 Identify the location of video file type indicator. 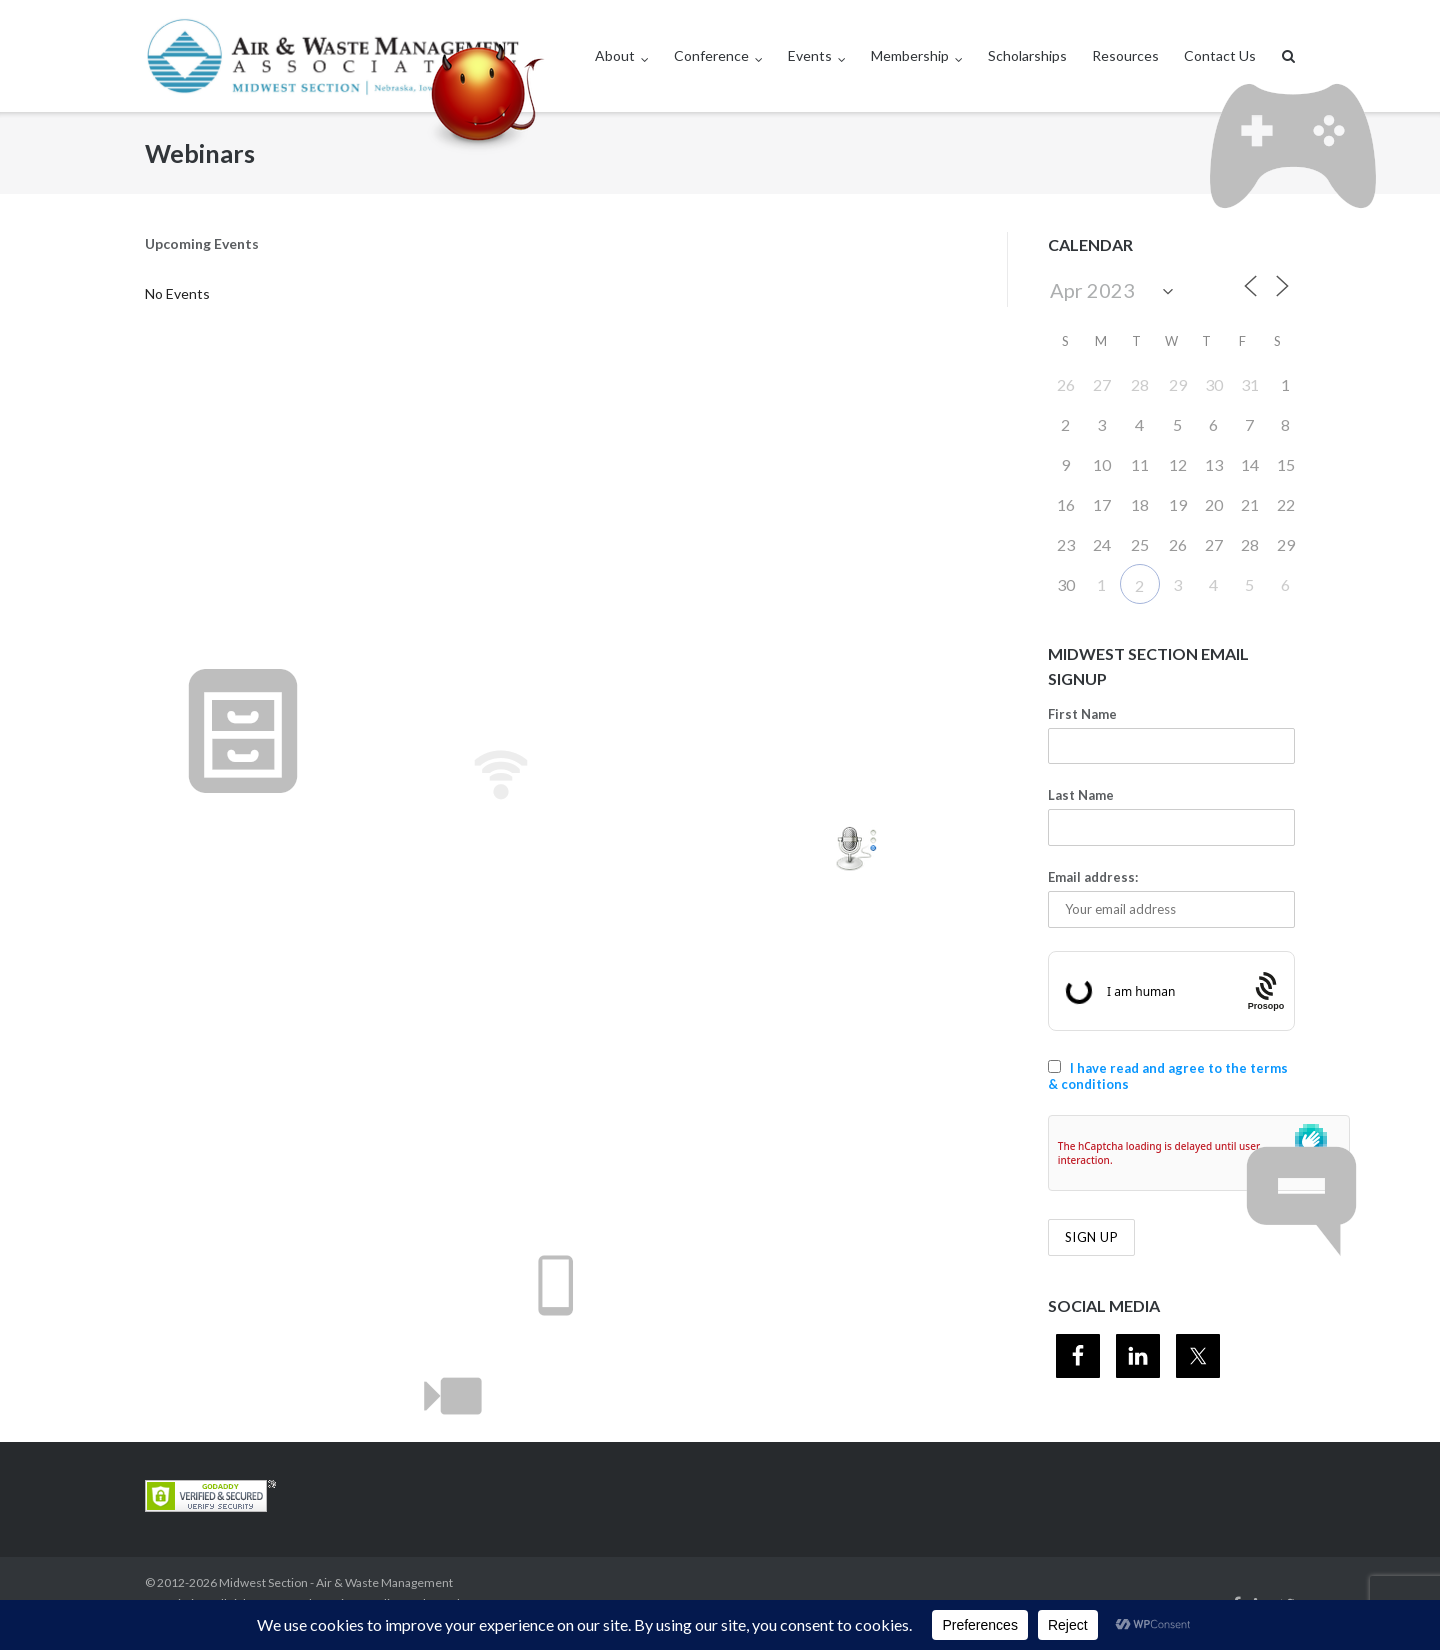
(453, 1394).